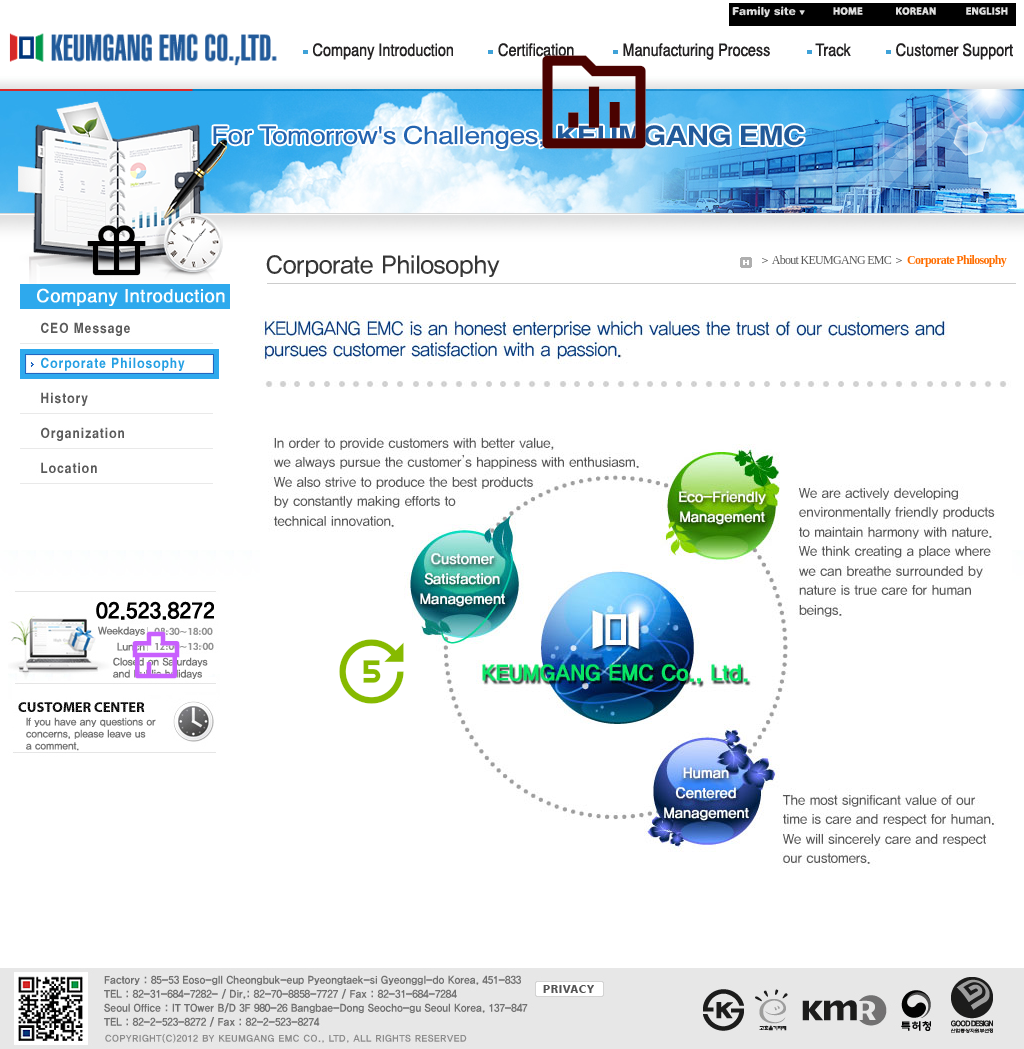  What do you see at coordinates (594, 102) in the screenshot?
I see `open analytics or reports folder` at bounding box center [594, 102].